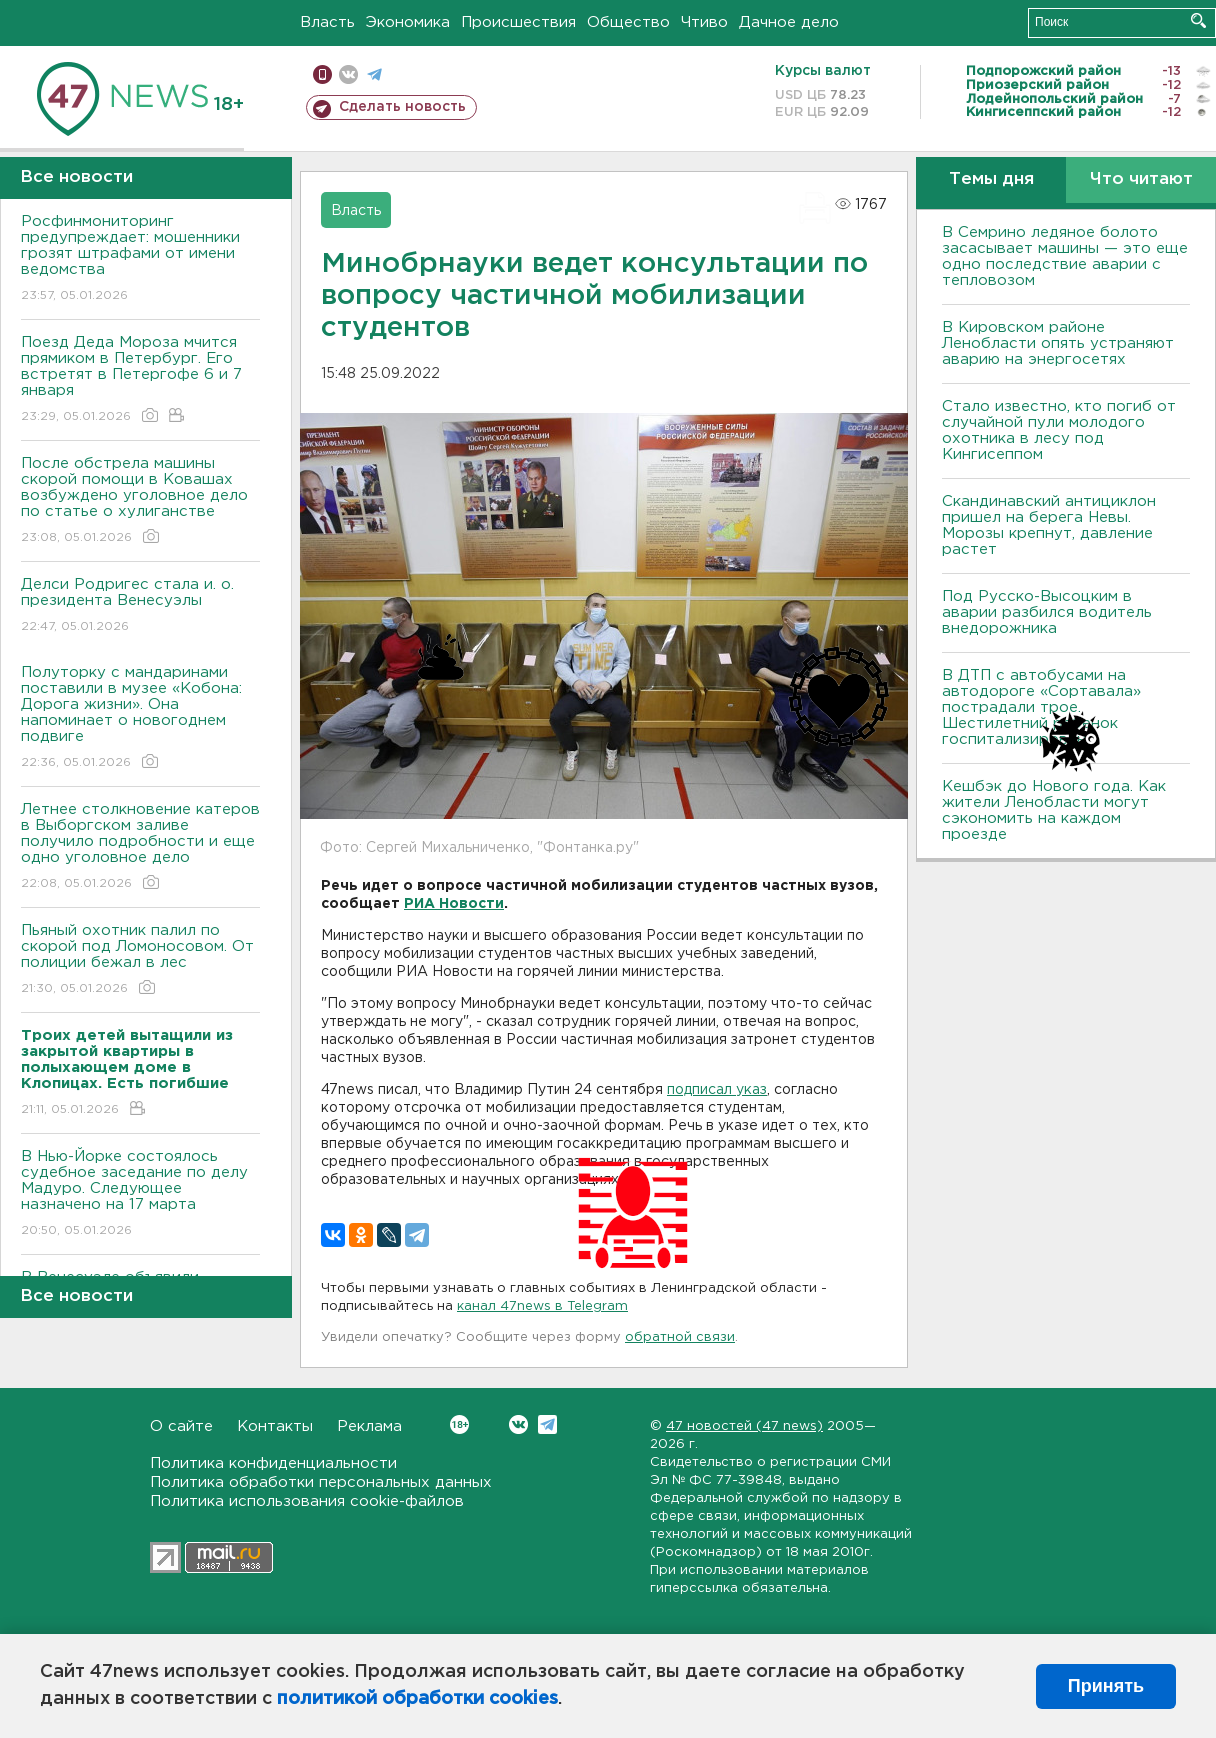 The width and height of the screenshot is (1216, 1738). Describe the element at coordinates (633, 1213) in the screenshot. I see `view criminal record or booking photo` at that location.